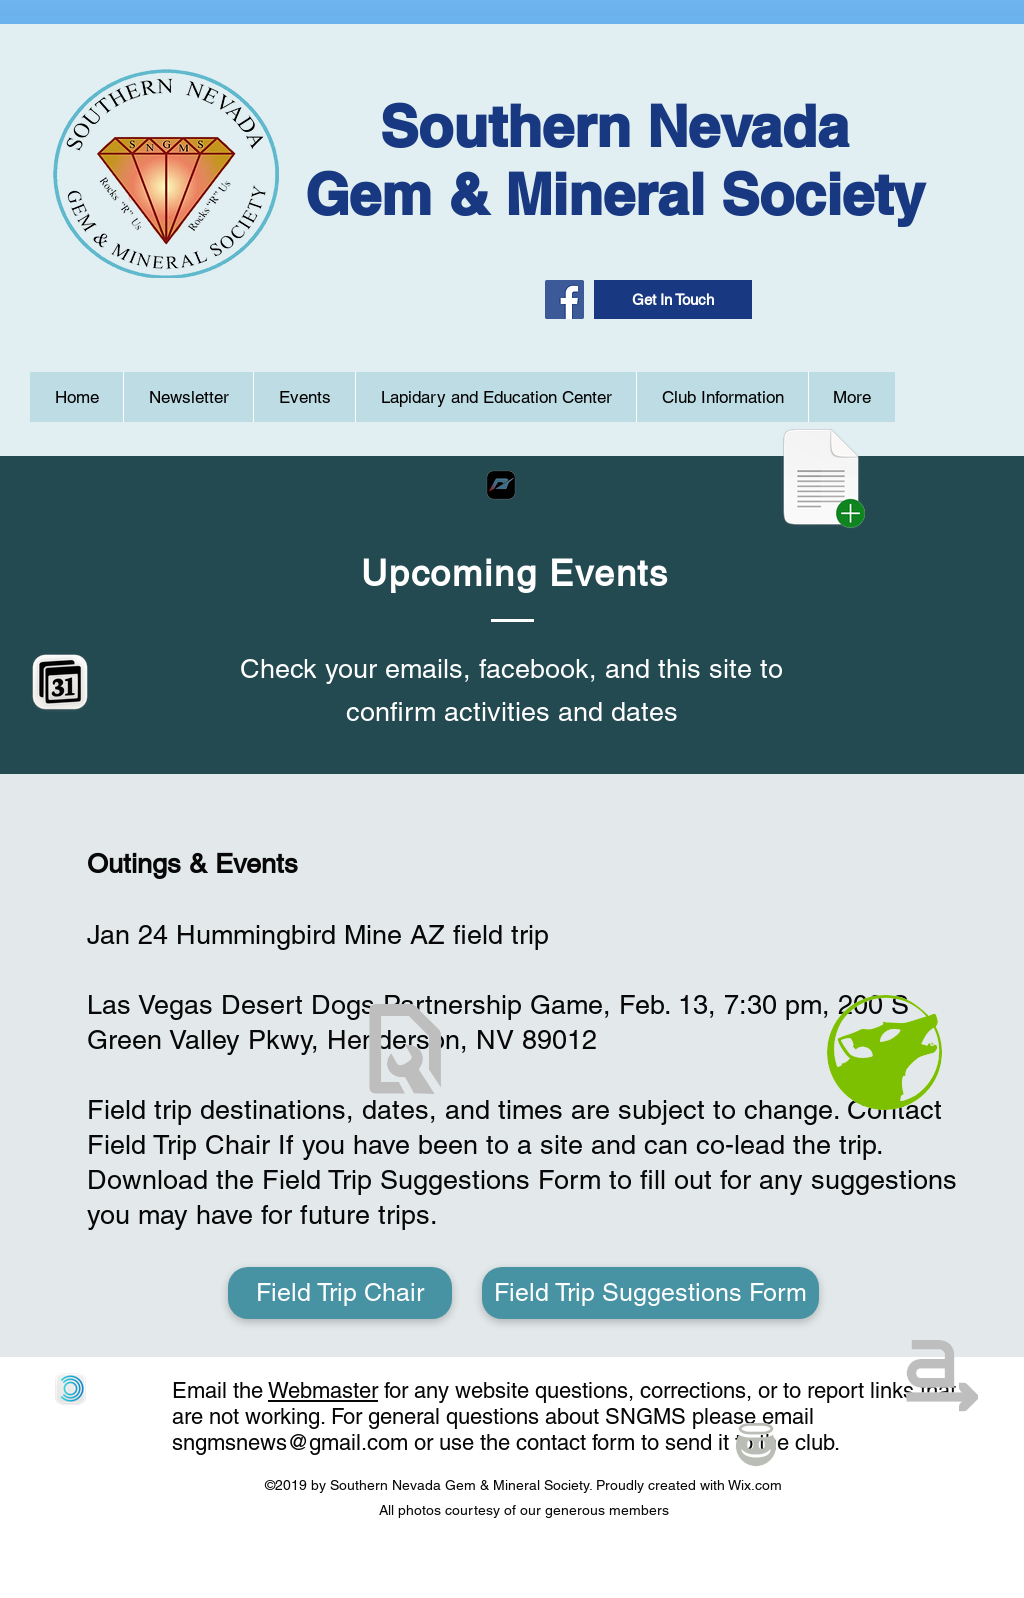  I want to click on open alvr virtual reality streaming app, so click(70, 1388).